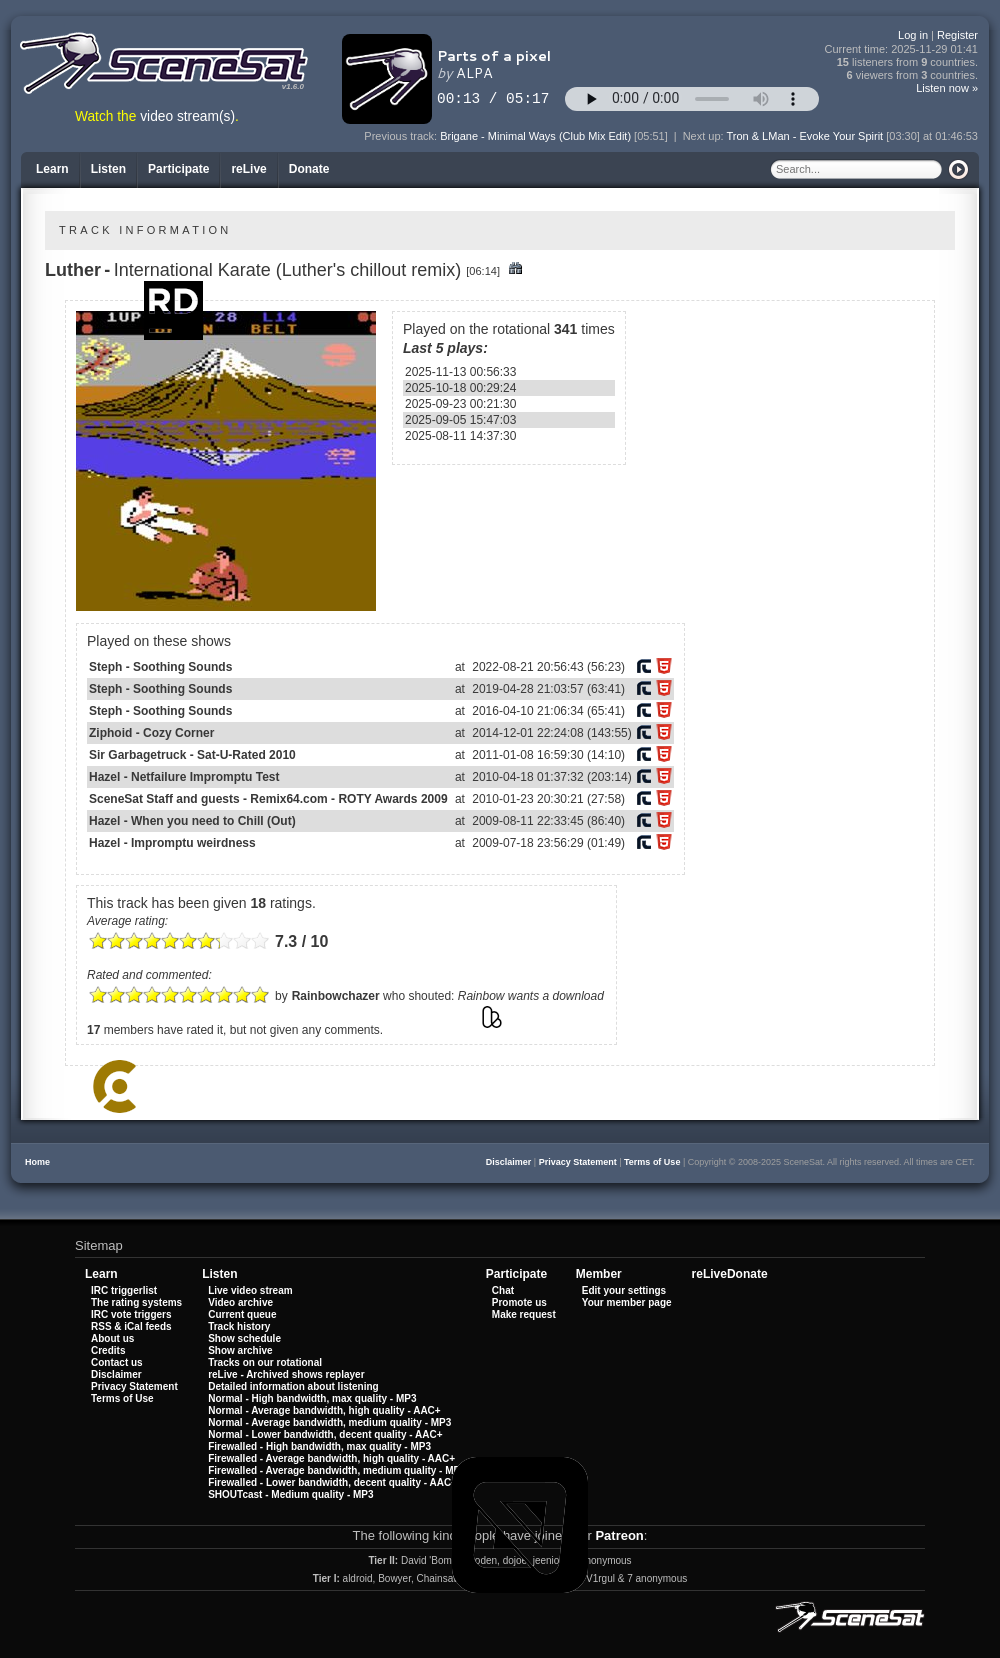  What do you see at coordinates (492, 1017) in the screenshot?
I see `open the Kleinanzeigen app` at bounding box center [492, 1017].